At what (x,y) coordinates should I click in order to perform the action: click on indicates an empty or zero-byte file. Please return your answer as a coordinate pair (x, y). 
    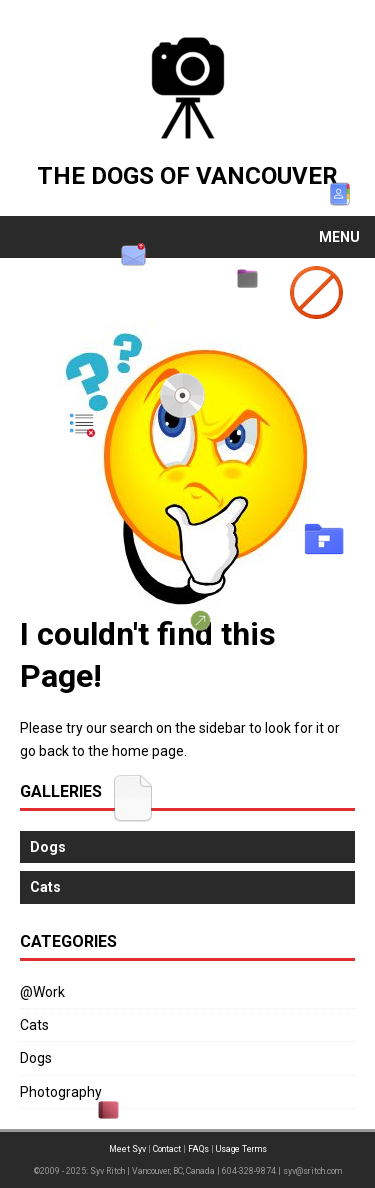
    Looking at the image, I should click on (133, 798).